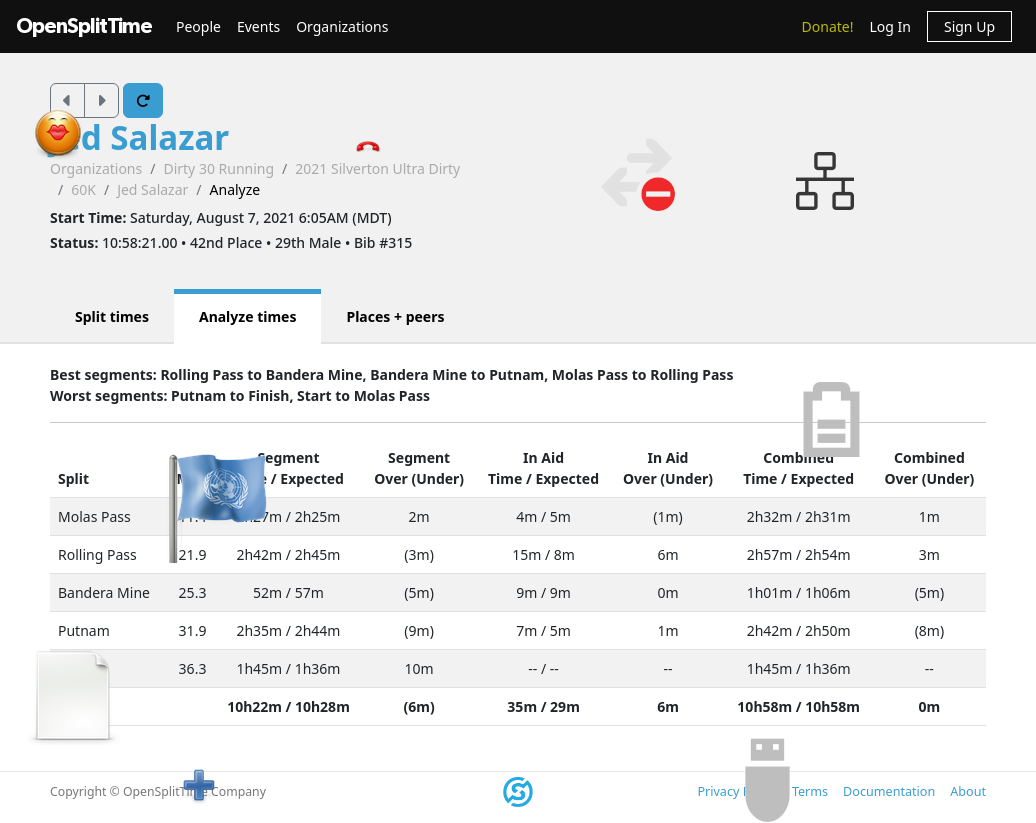 Image resolution: width=1036 pixels, height=823 pixels. Describe the element at coordinates (198, 786) in the screenshot. I see `add a new item to a list` at that location.